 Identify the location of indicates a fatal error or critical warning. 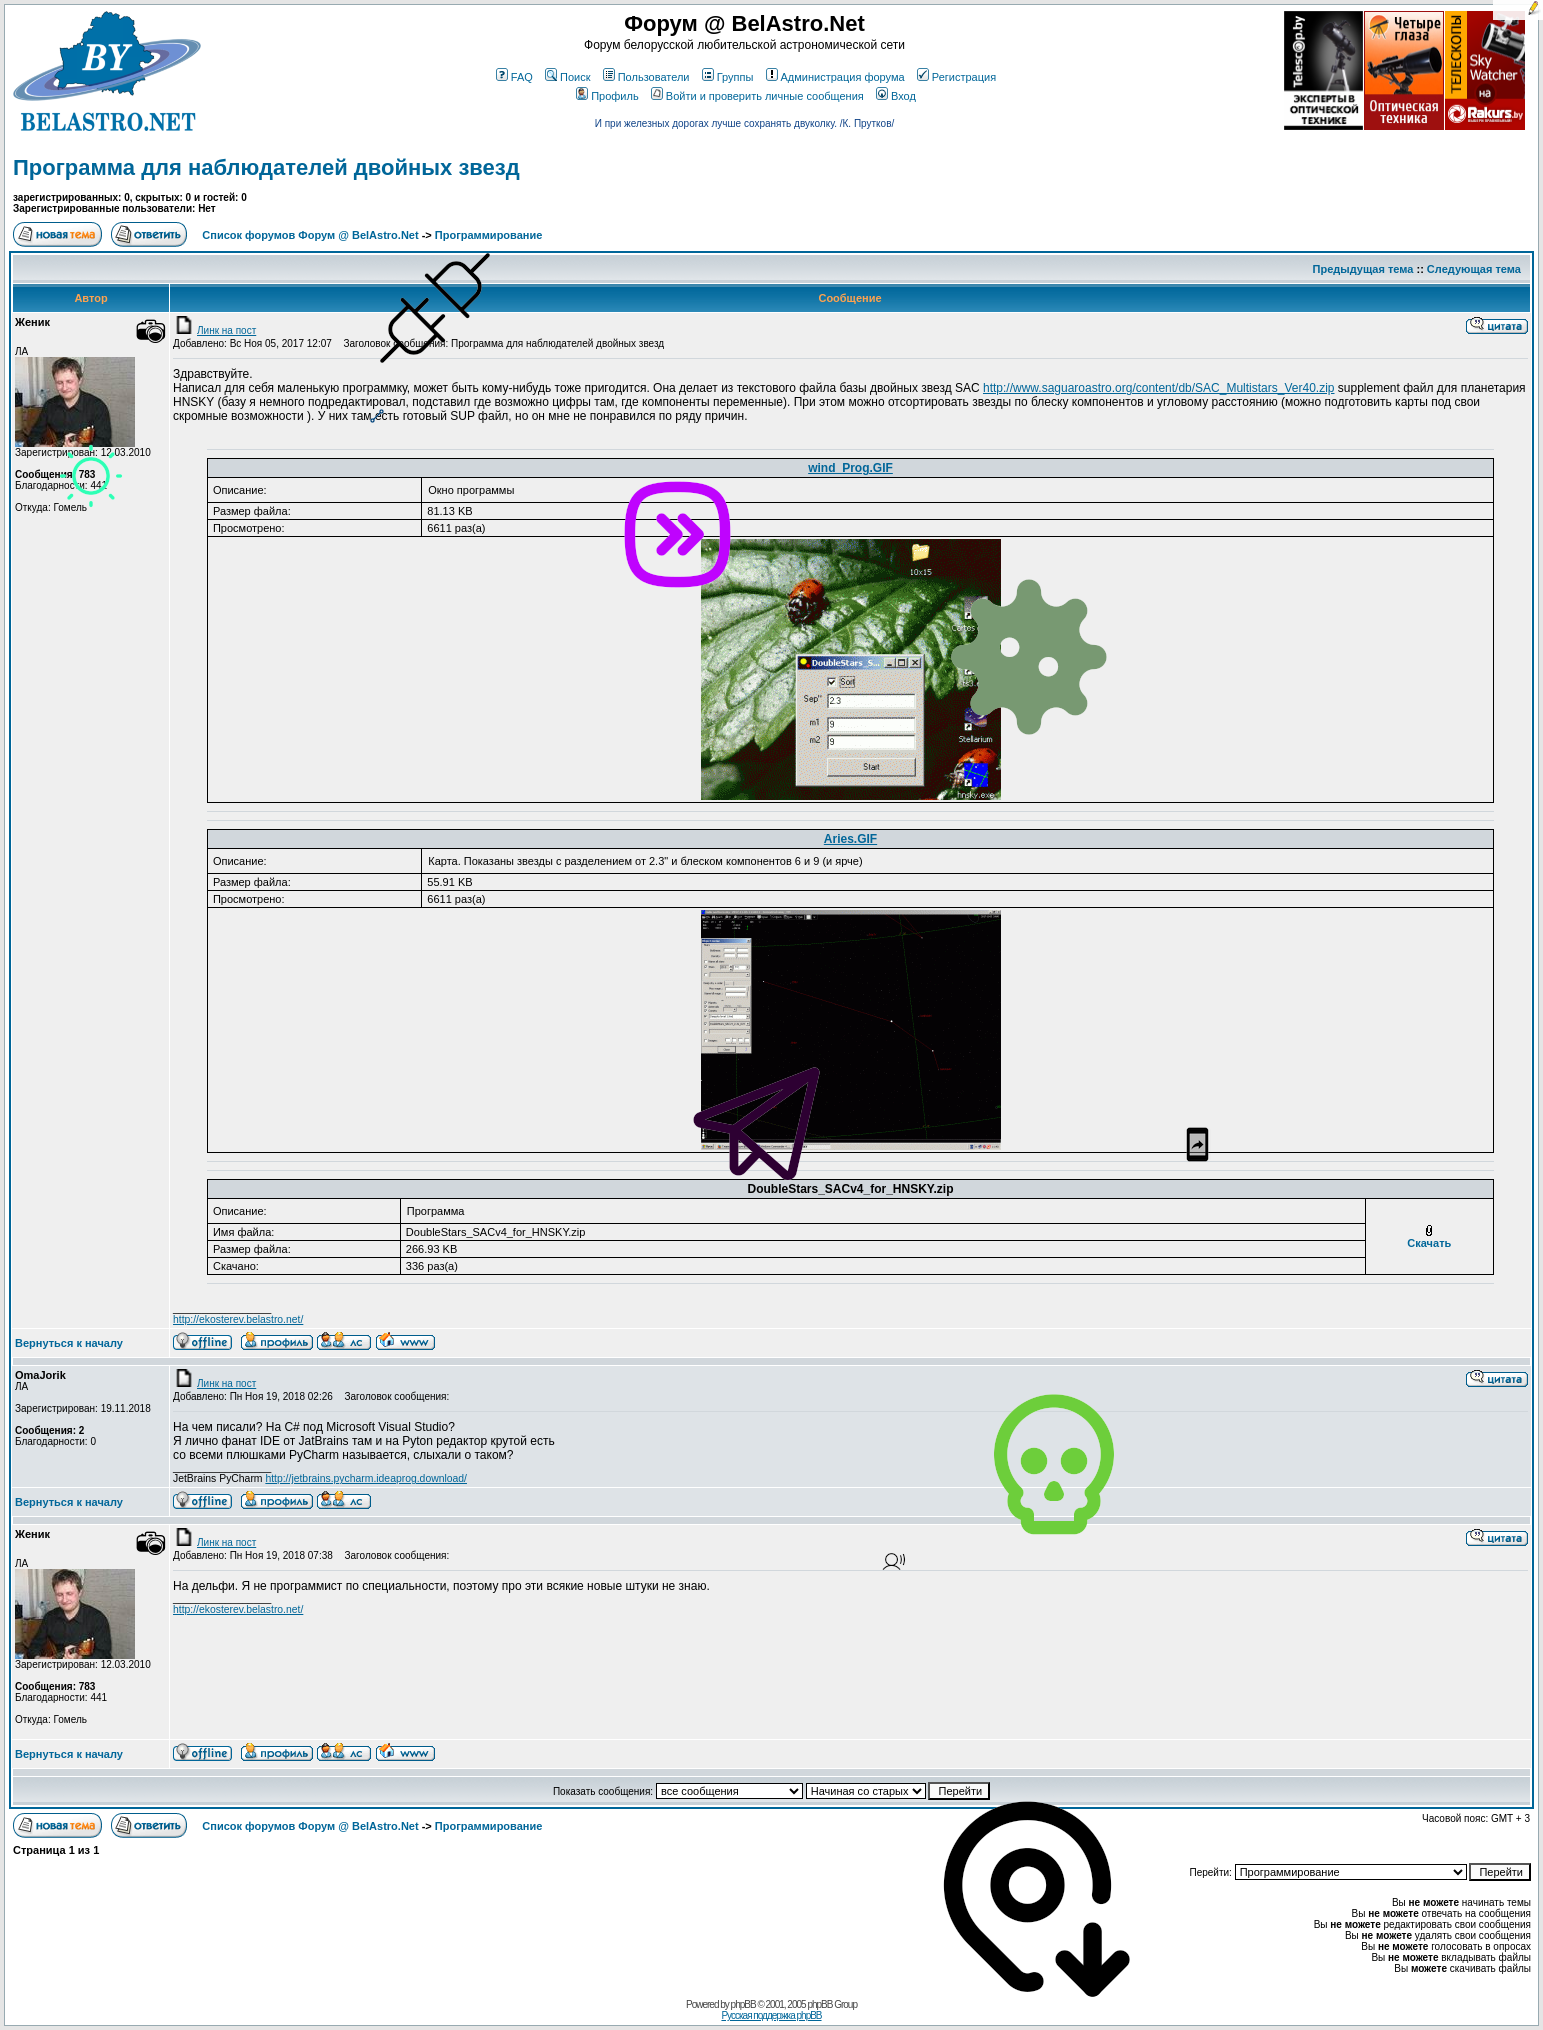
(1054, 1461).